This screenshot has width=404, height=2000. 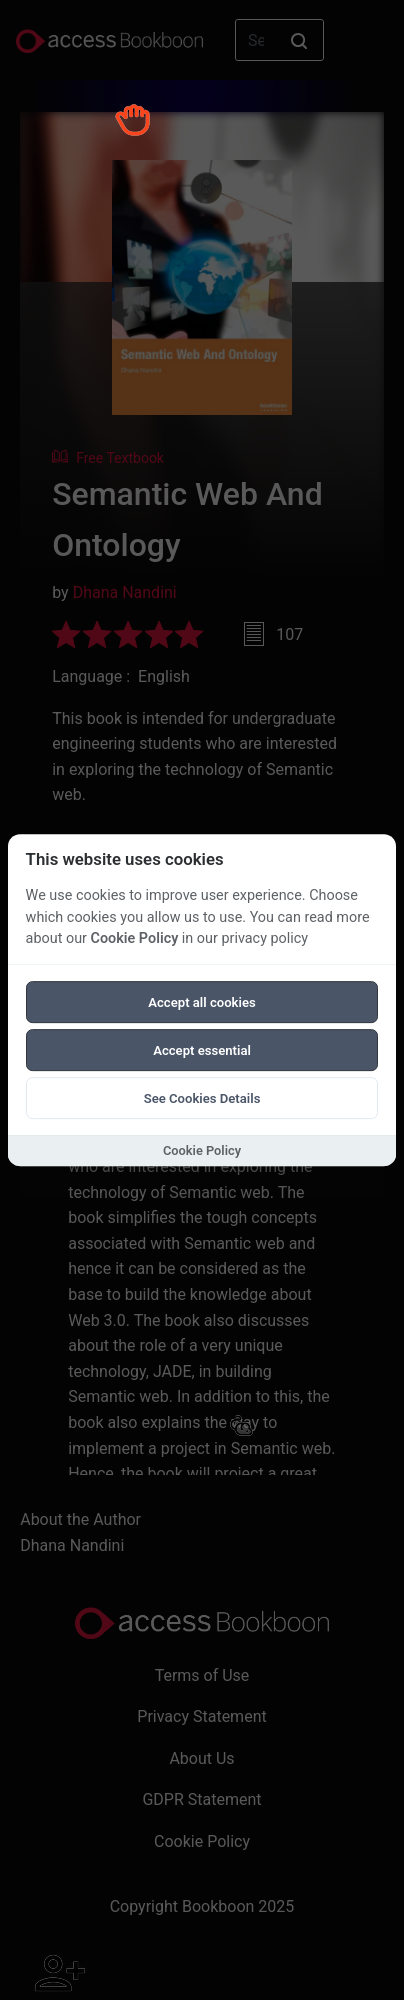 What do you see at coordinates (133, 119) in the screenshot?
I see `drag to reorder or move an item` at bounding box center [133, 119].